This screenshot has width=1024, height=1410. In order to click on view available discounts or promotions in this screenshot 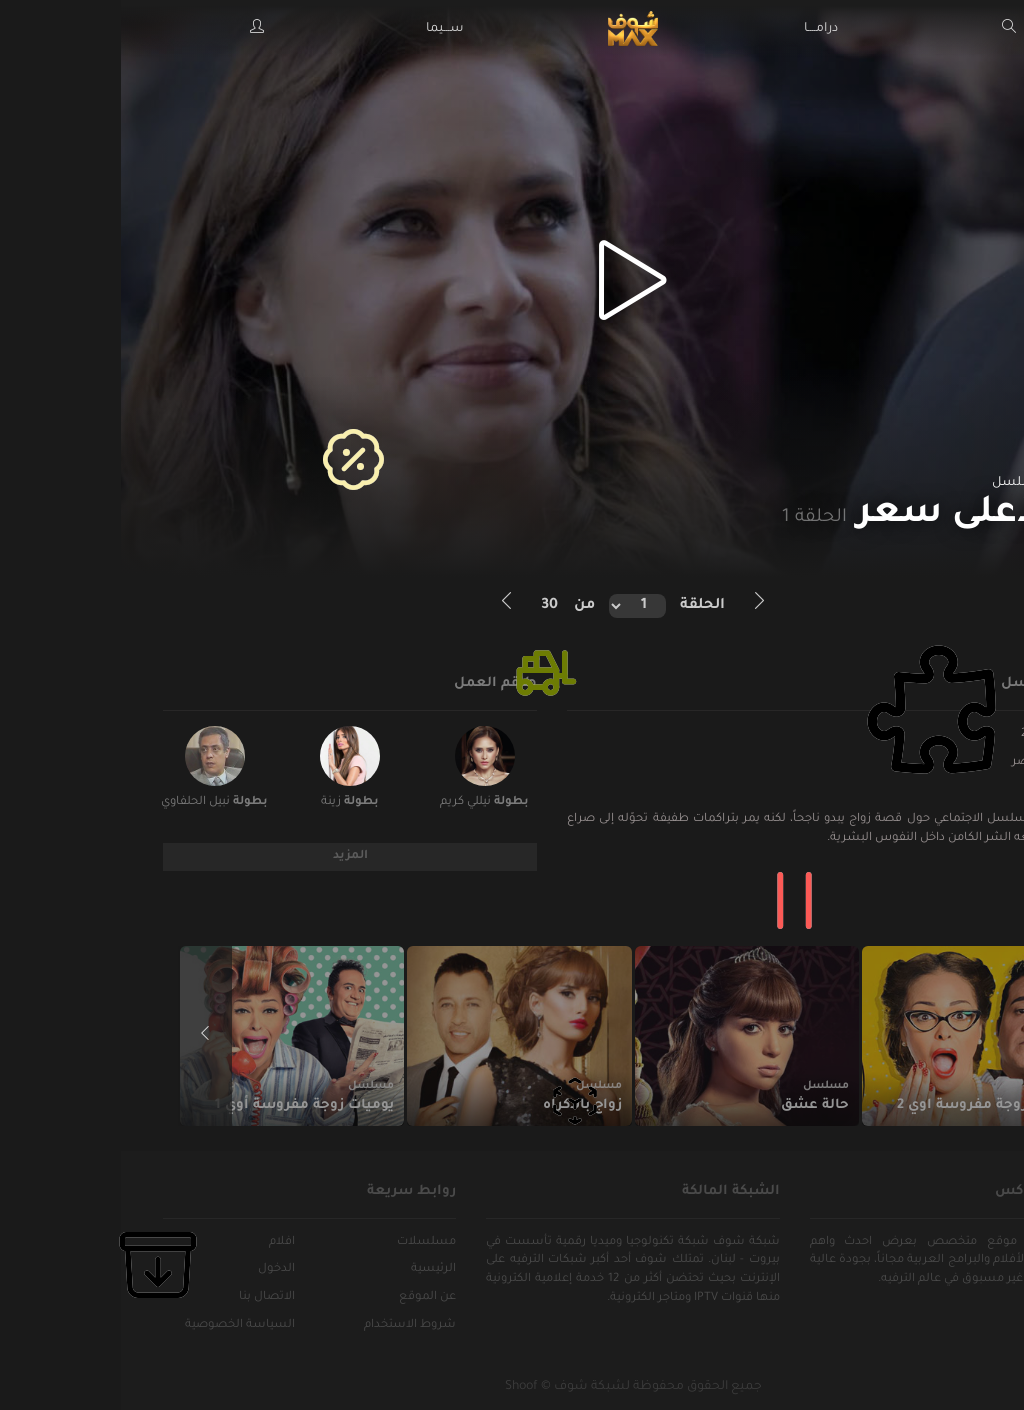, I will do `click(353, 459)`.